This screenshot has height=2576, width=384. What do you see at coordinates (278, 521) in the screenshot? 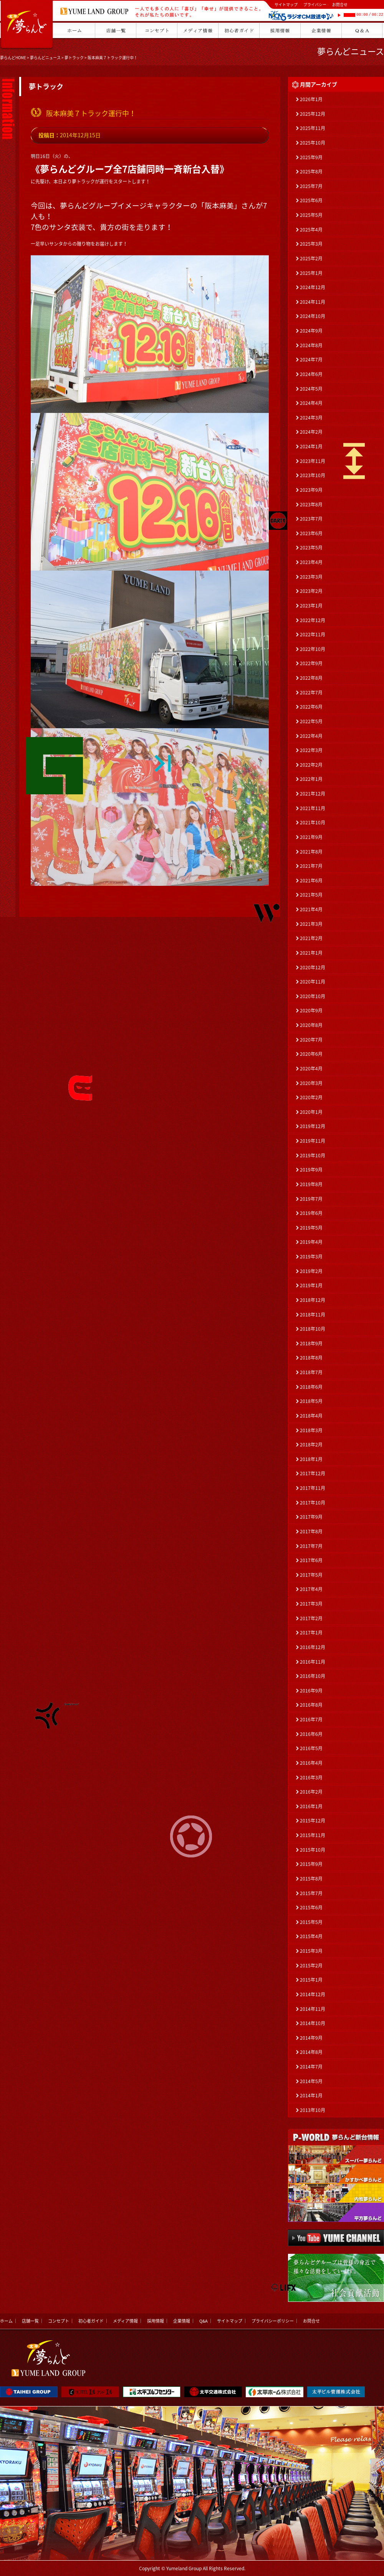
I see `Darty retail store app or website` at bounding box center [278, 521].